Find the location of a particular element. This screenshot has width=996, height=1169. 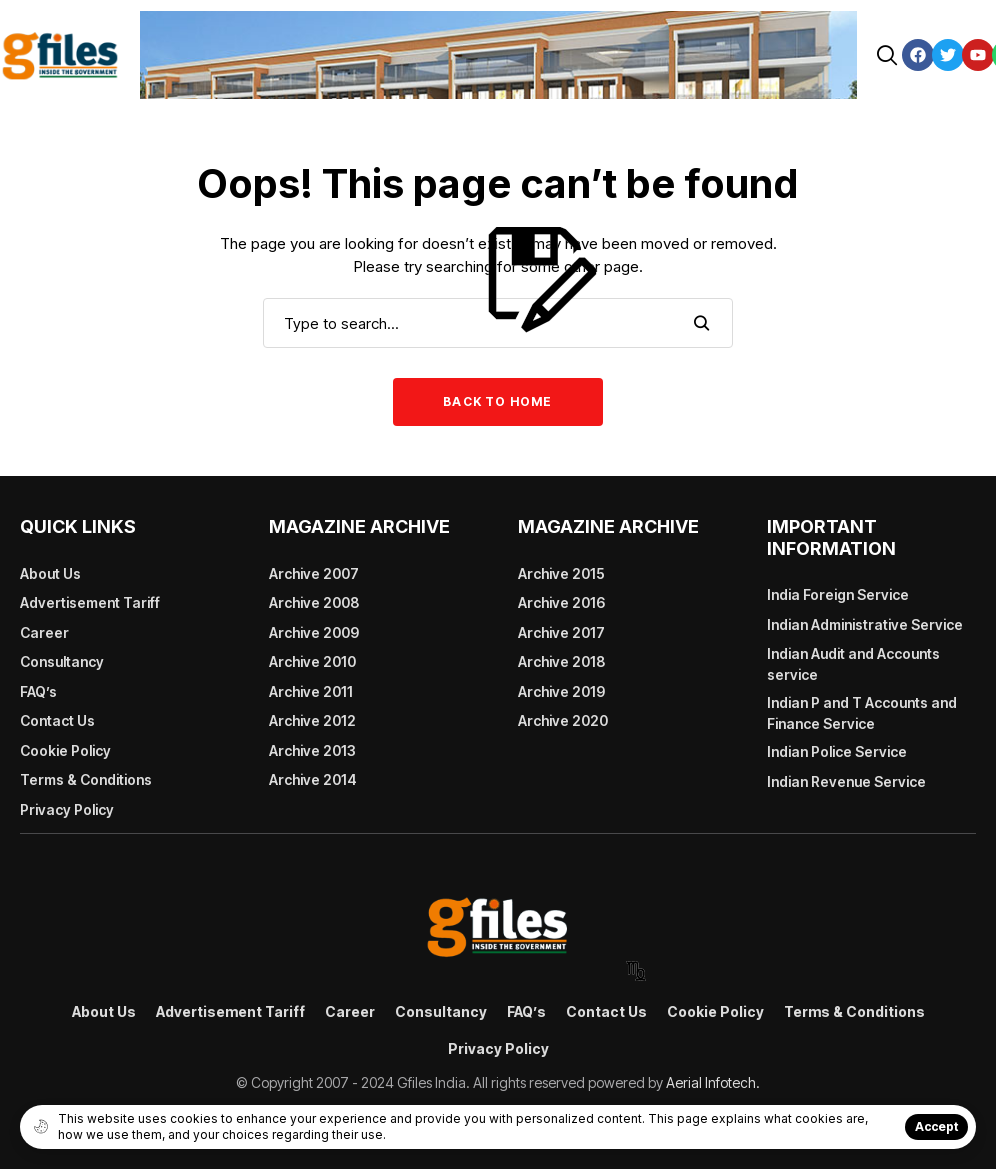

indicates virgo zodiac sign is located at coordinates (636, 970).